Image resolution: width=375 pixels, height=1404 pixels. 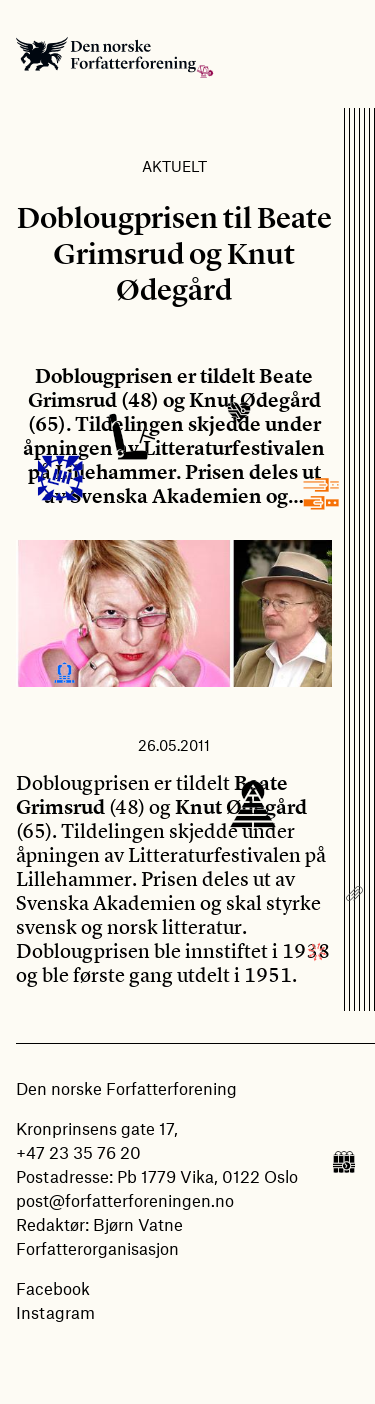 What do you see at coordinates (317, 952) in the screenshot?
I see `expand or distribute items outward` at bounding box center [317, 952].